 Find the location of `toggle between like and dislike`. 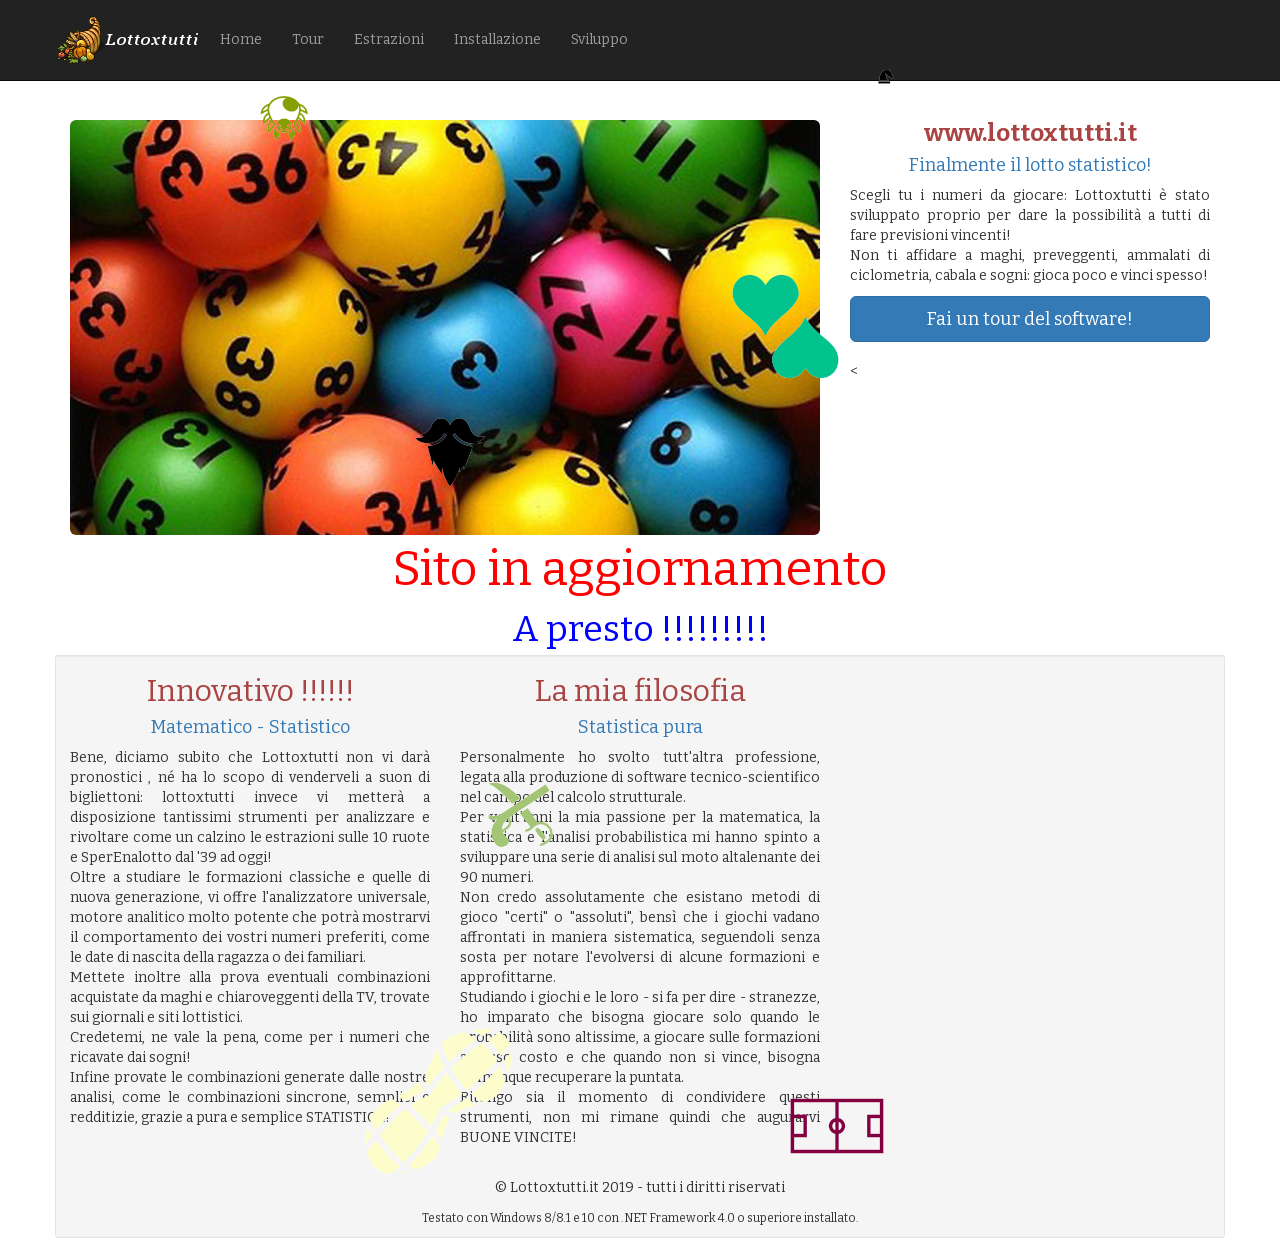

toggle between like and dislike is located at coordinates (785, 326).